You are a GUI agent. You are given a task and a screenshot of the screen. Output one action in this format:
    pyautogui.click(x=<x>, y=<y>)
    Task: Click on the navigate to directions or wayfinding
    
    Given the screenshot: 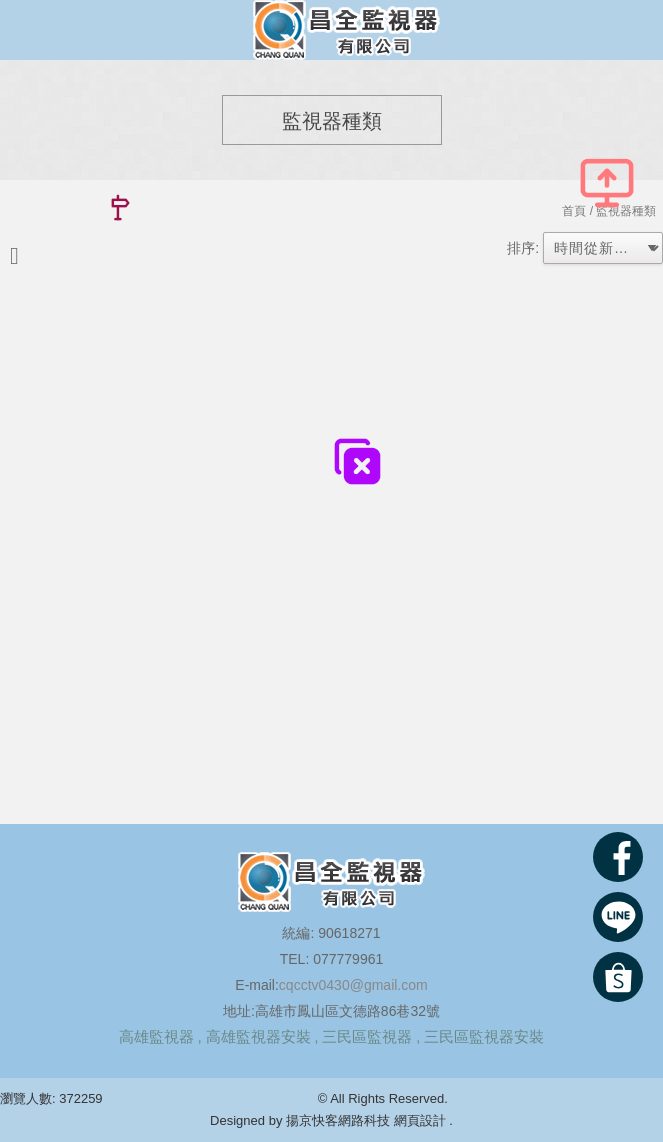 What is the action you would take?
    pyautogui.click(x=120, y=207)
    